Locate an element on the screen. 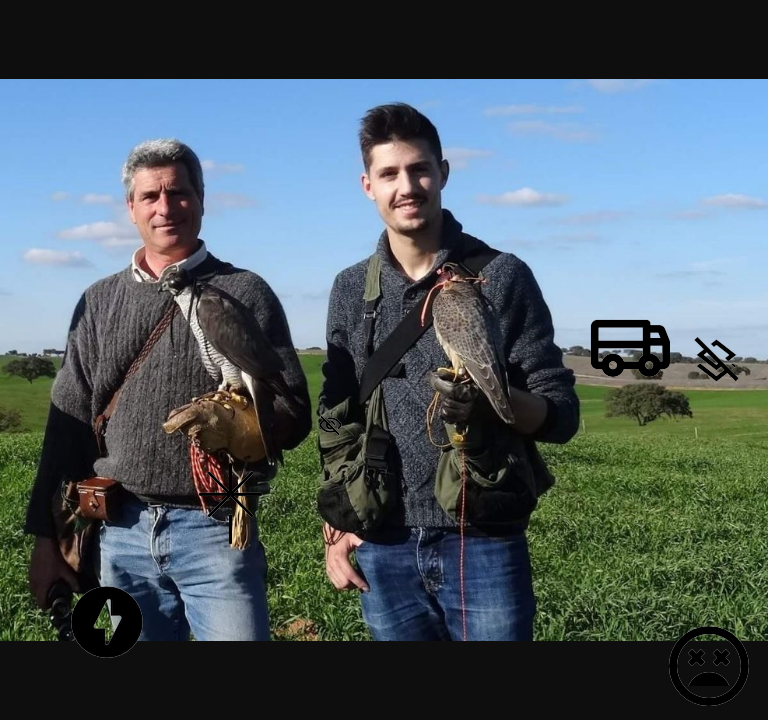 The image size is (768, 720). submit negative feedback or rating is located at coordinates (709, 666).